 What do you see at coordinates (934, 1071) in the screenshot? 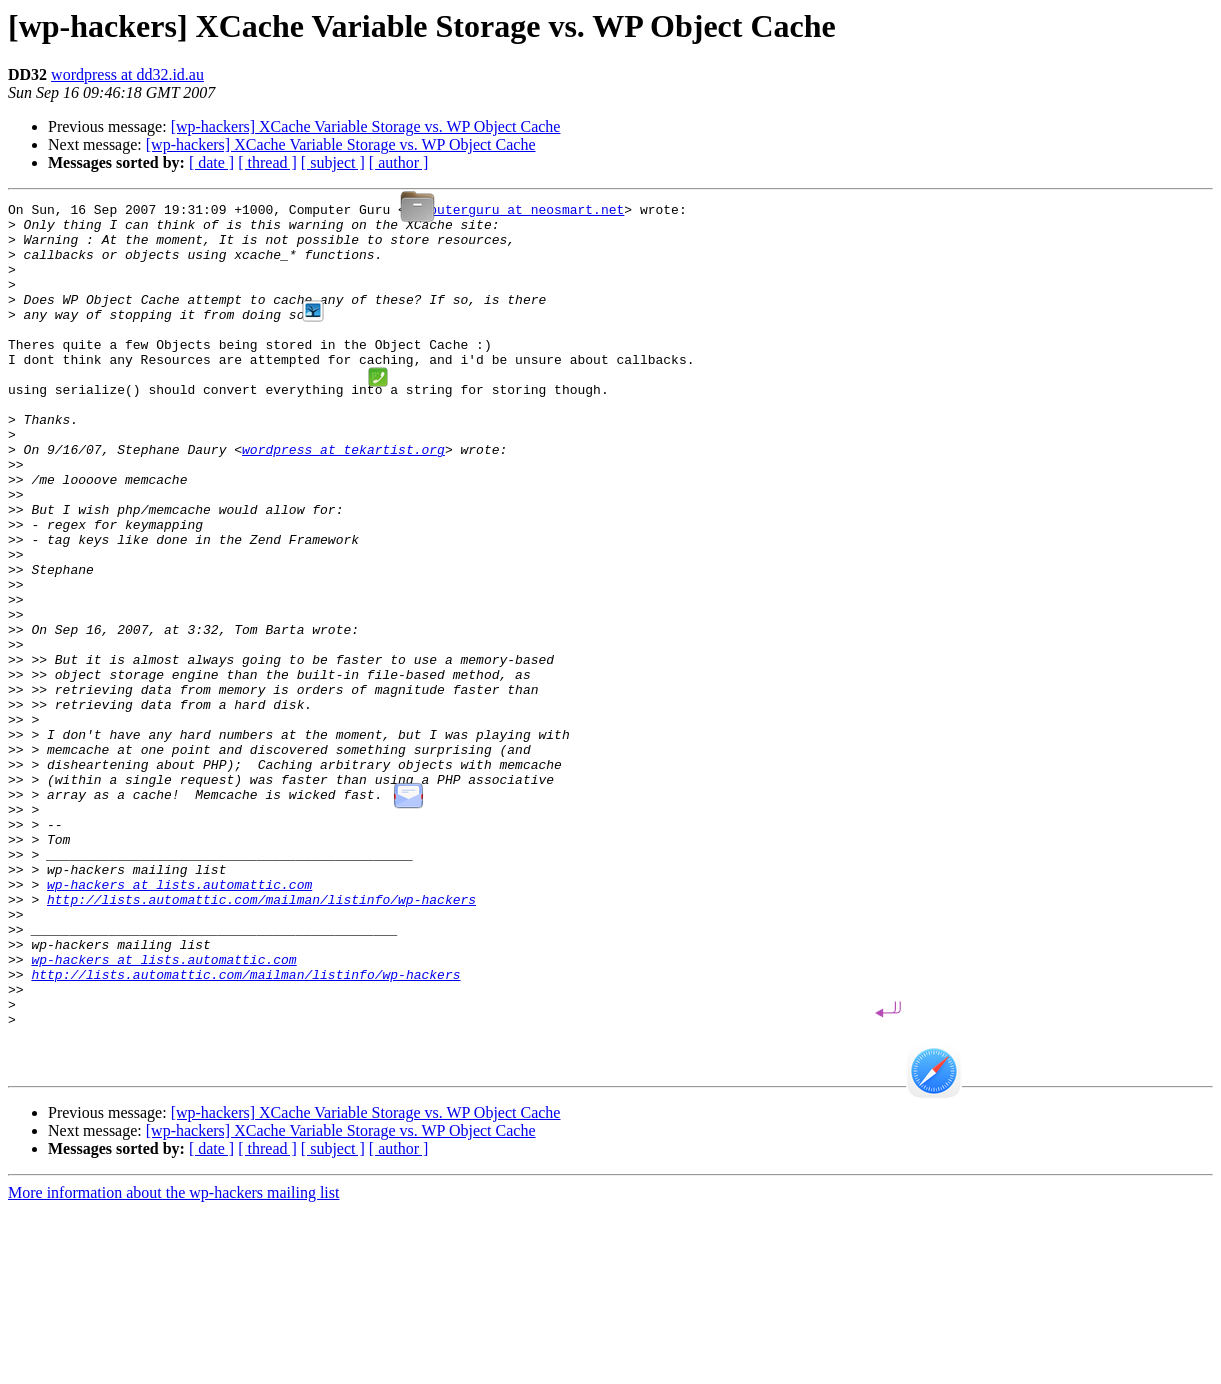
I see `open the web browser app` at bounding box center [934, 1071].